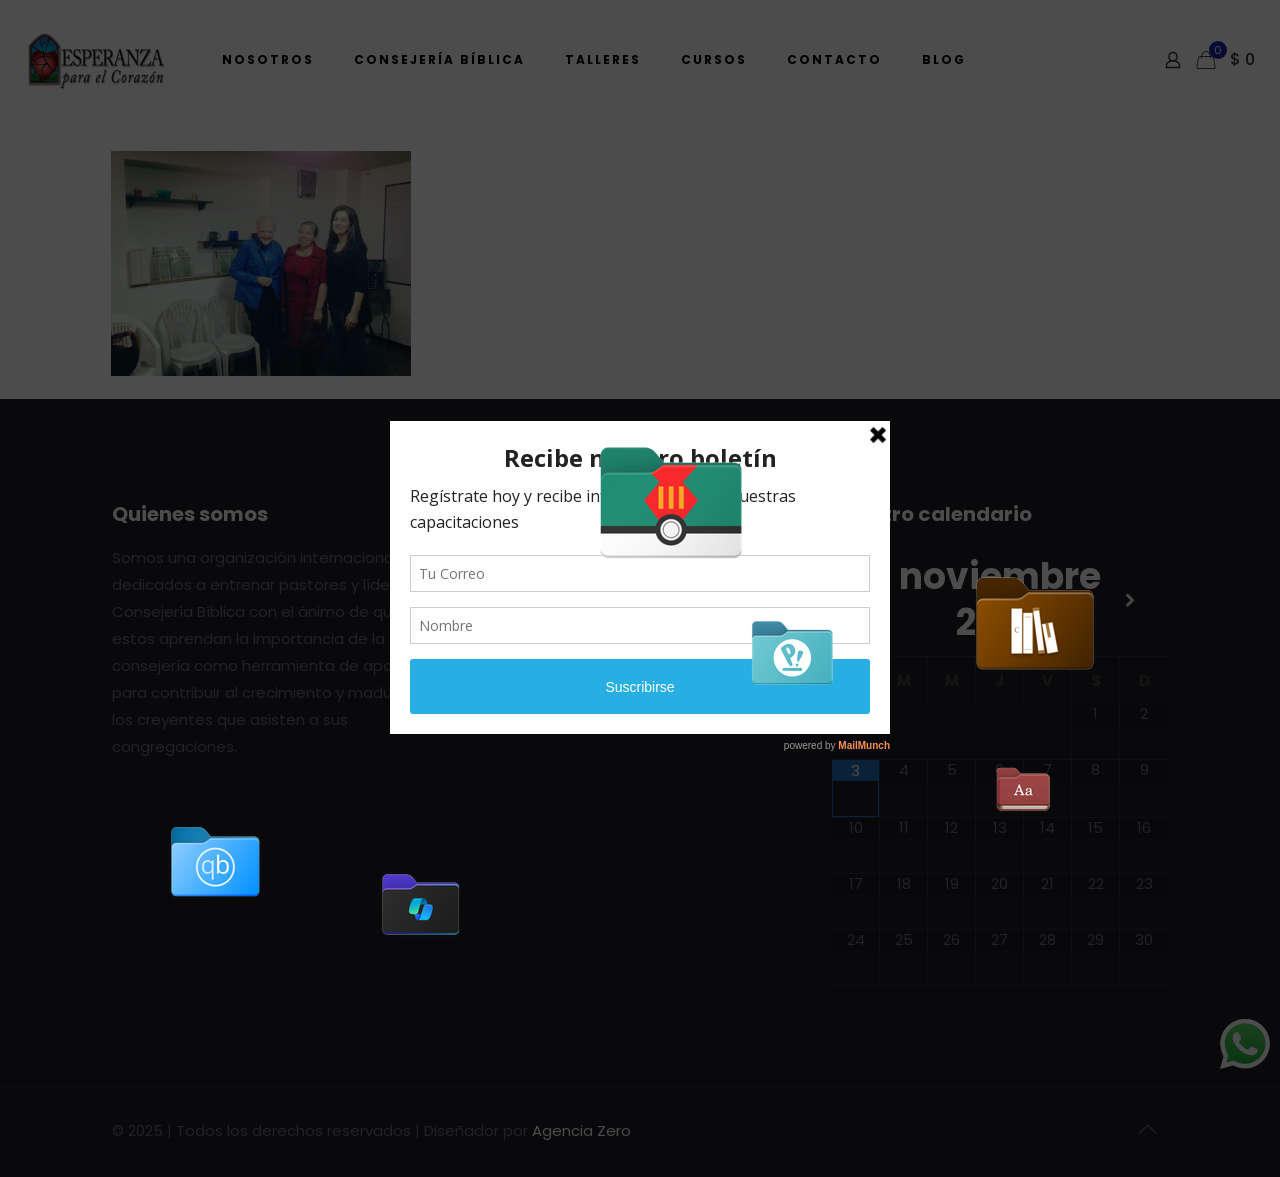 The height and width of the screenshot is (1177, 1280). What do you see at coordinates (420, 906) in the screenshot?
I see `open folder containing Microsoft Copilot files` at bounding box center [420, 906].